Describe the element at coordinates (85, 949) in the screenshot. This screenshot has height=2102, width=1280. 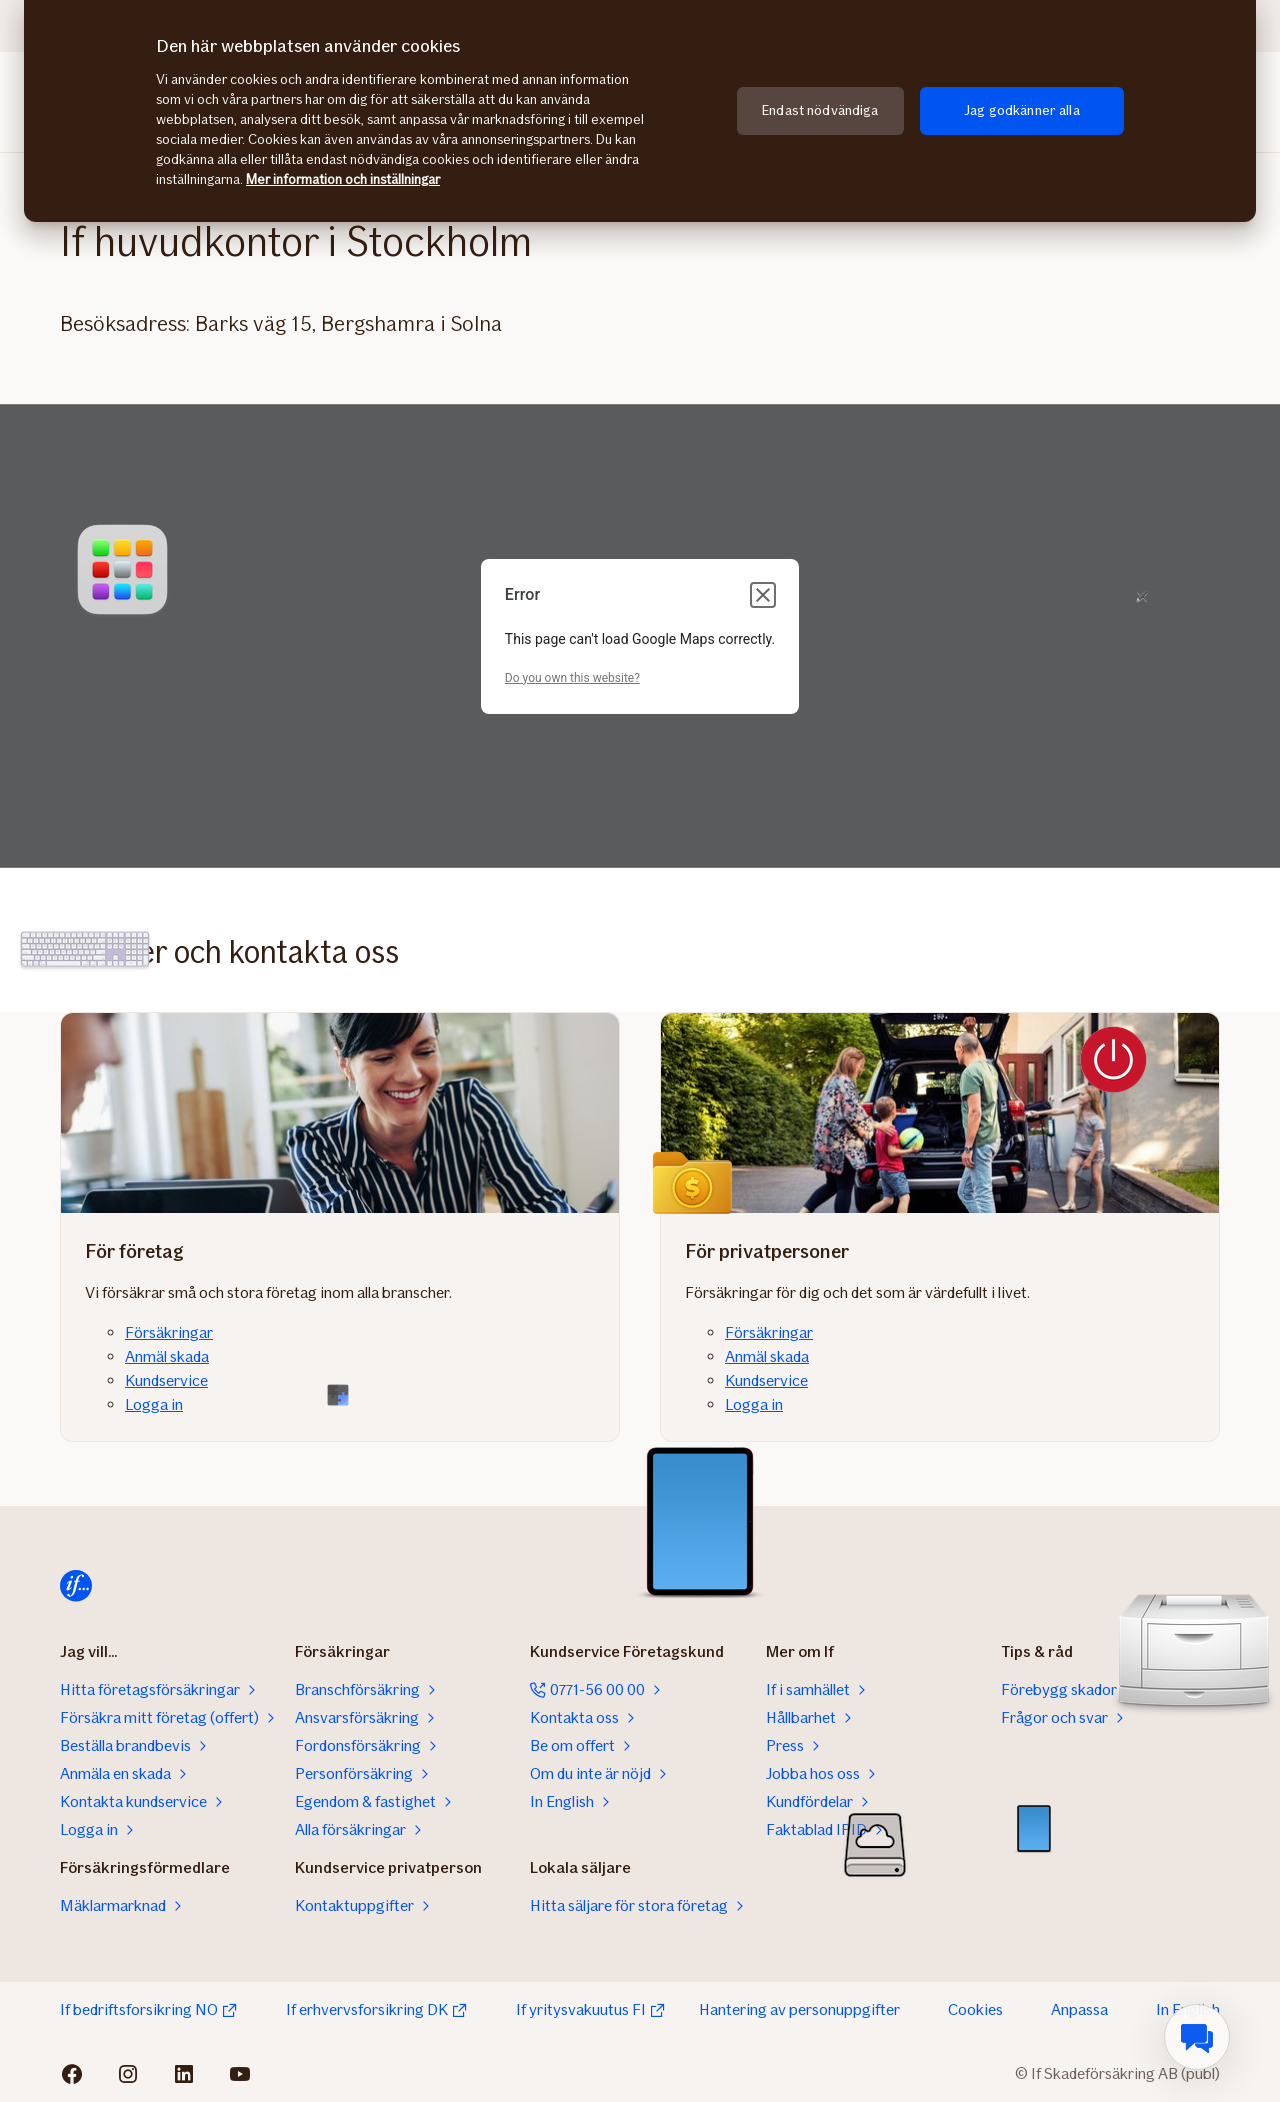
I see `connect a bluetooth keyboard` at that location.